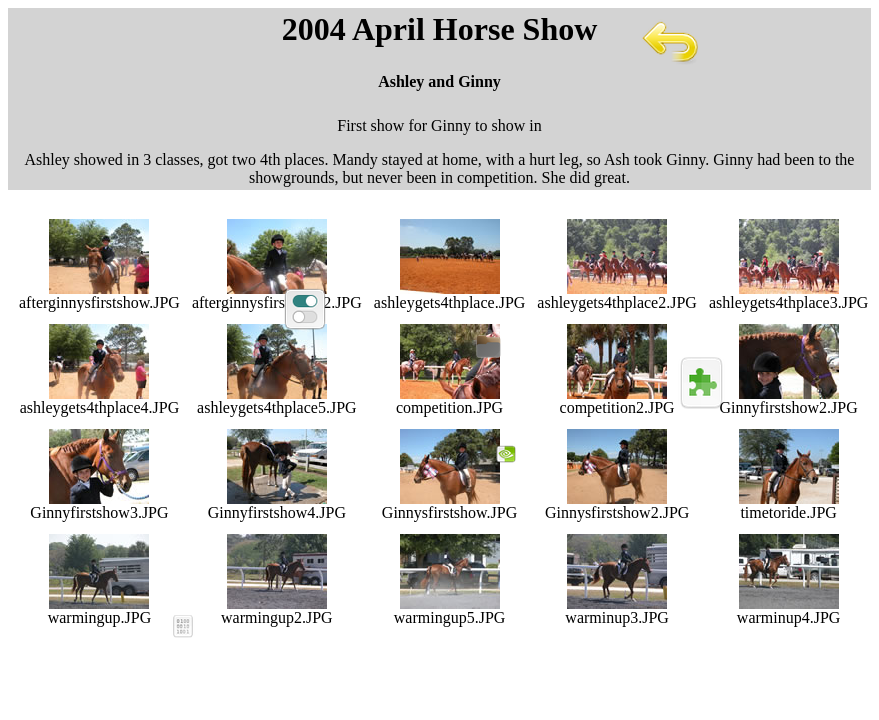 This screenshot has width=879, height=720. What do you see at coordinates (183, 626) in the screenshot?
I see `executable or downloadable windows file` at bounding box center [183, 626].